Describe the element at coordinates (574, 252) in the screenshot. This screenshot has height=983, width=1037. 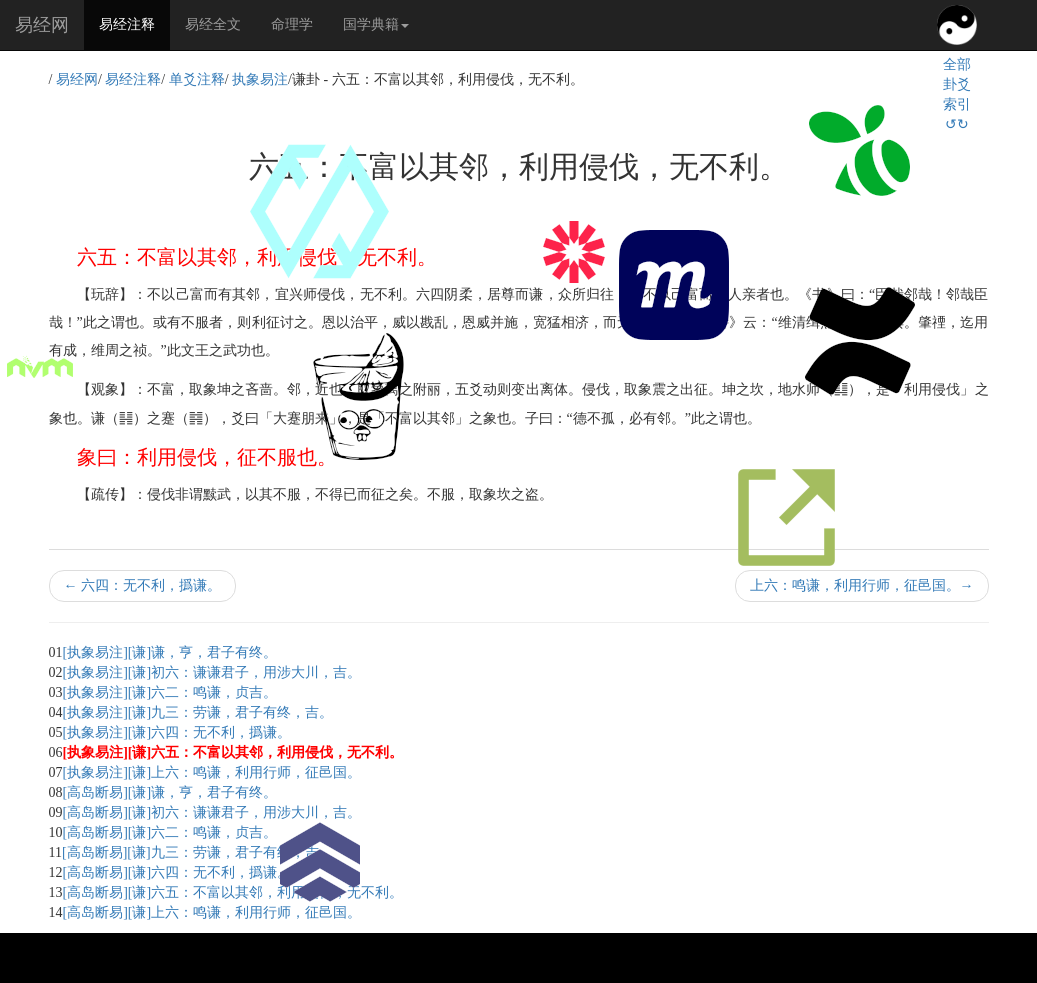
I see `JSON Web Tokens (JWT) technology or integration` at that location.